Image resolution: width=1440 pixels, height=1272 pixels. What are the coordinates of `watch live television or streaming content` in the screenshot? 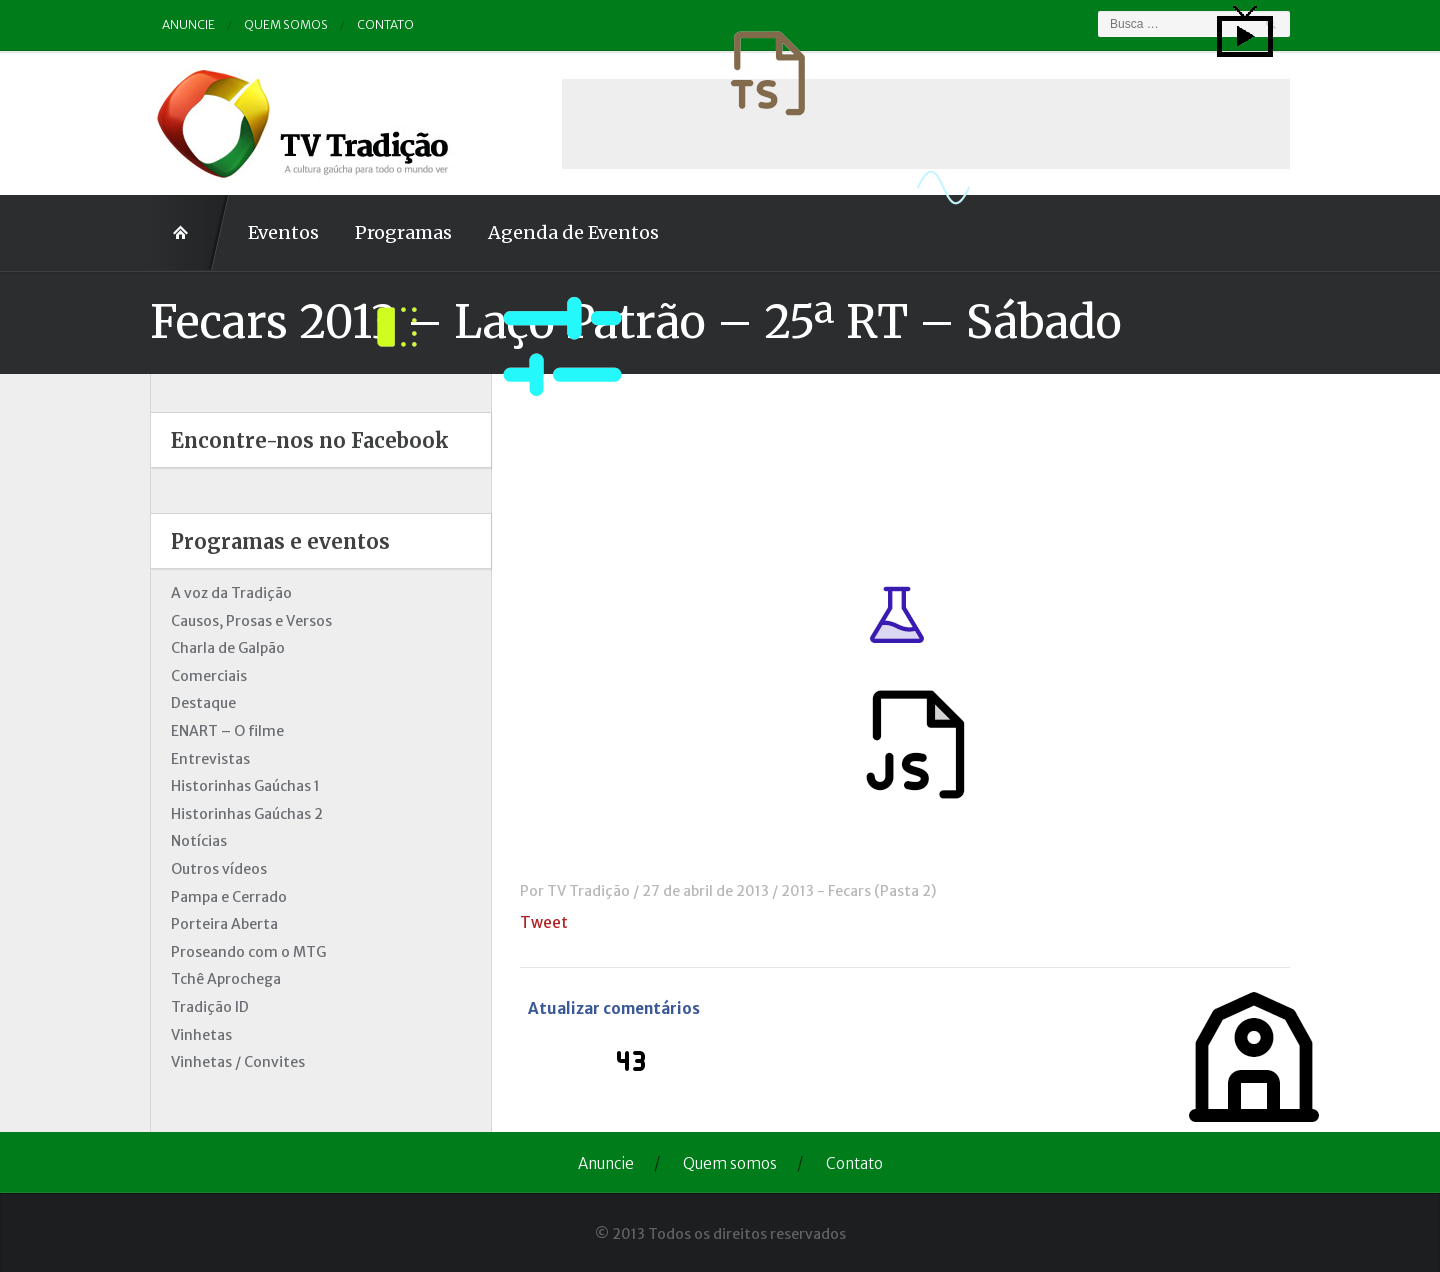 It's located at (1245, 31).